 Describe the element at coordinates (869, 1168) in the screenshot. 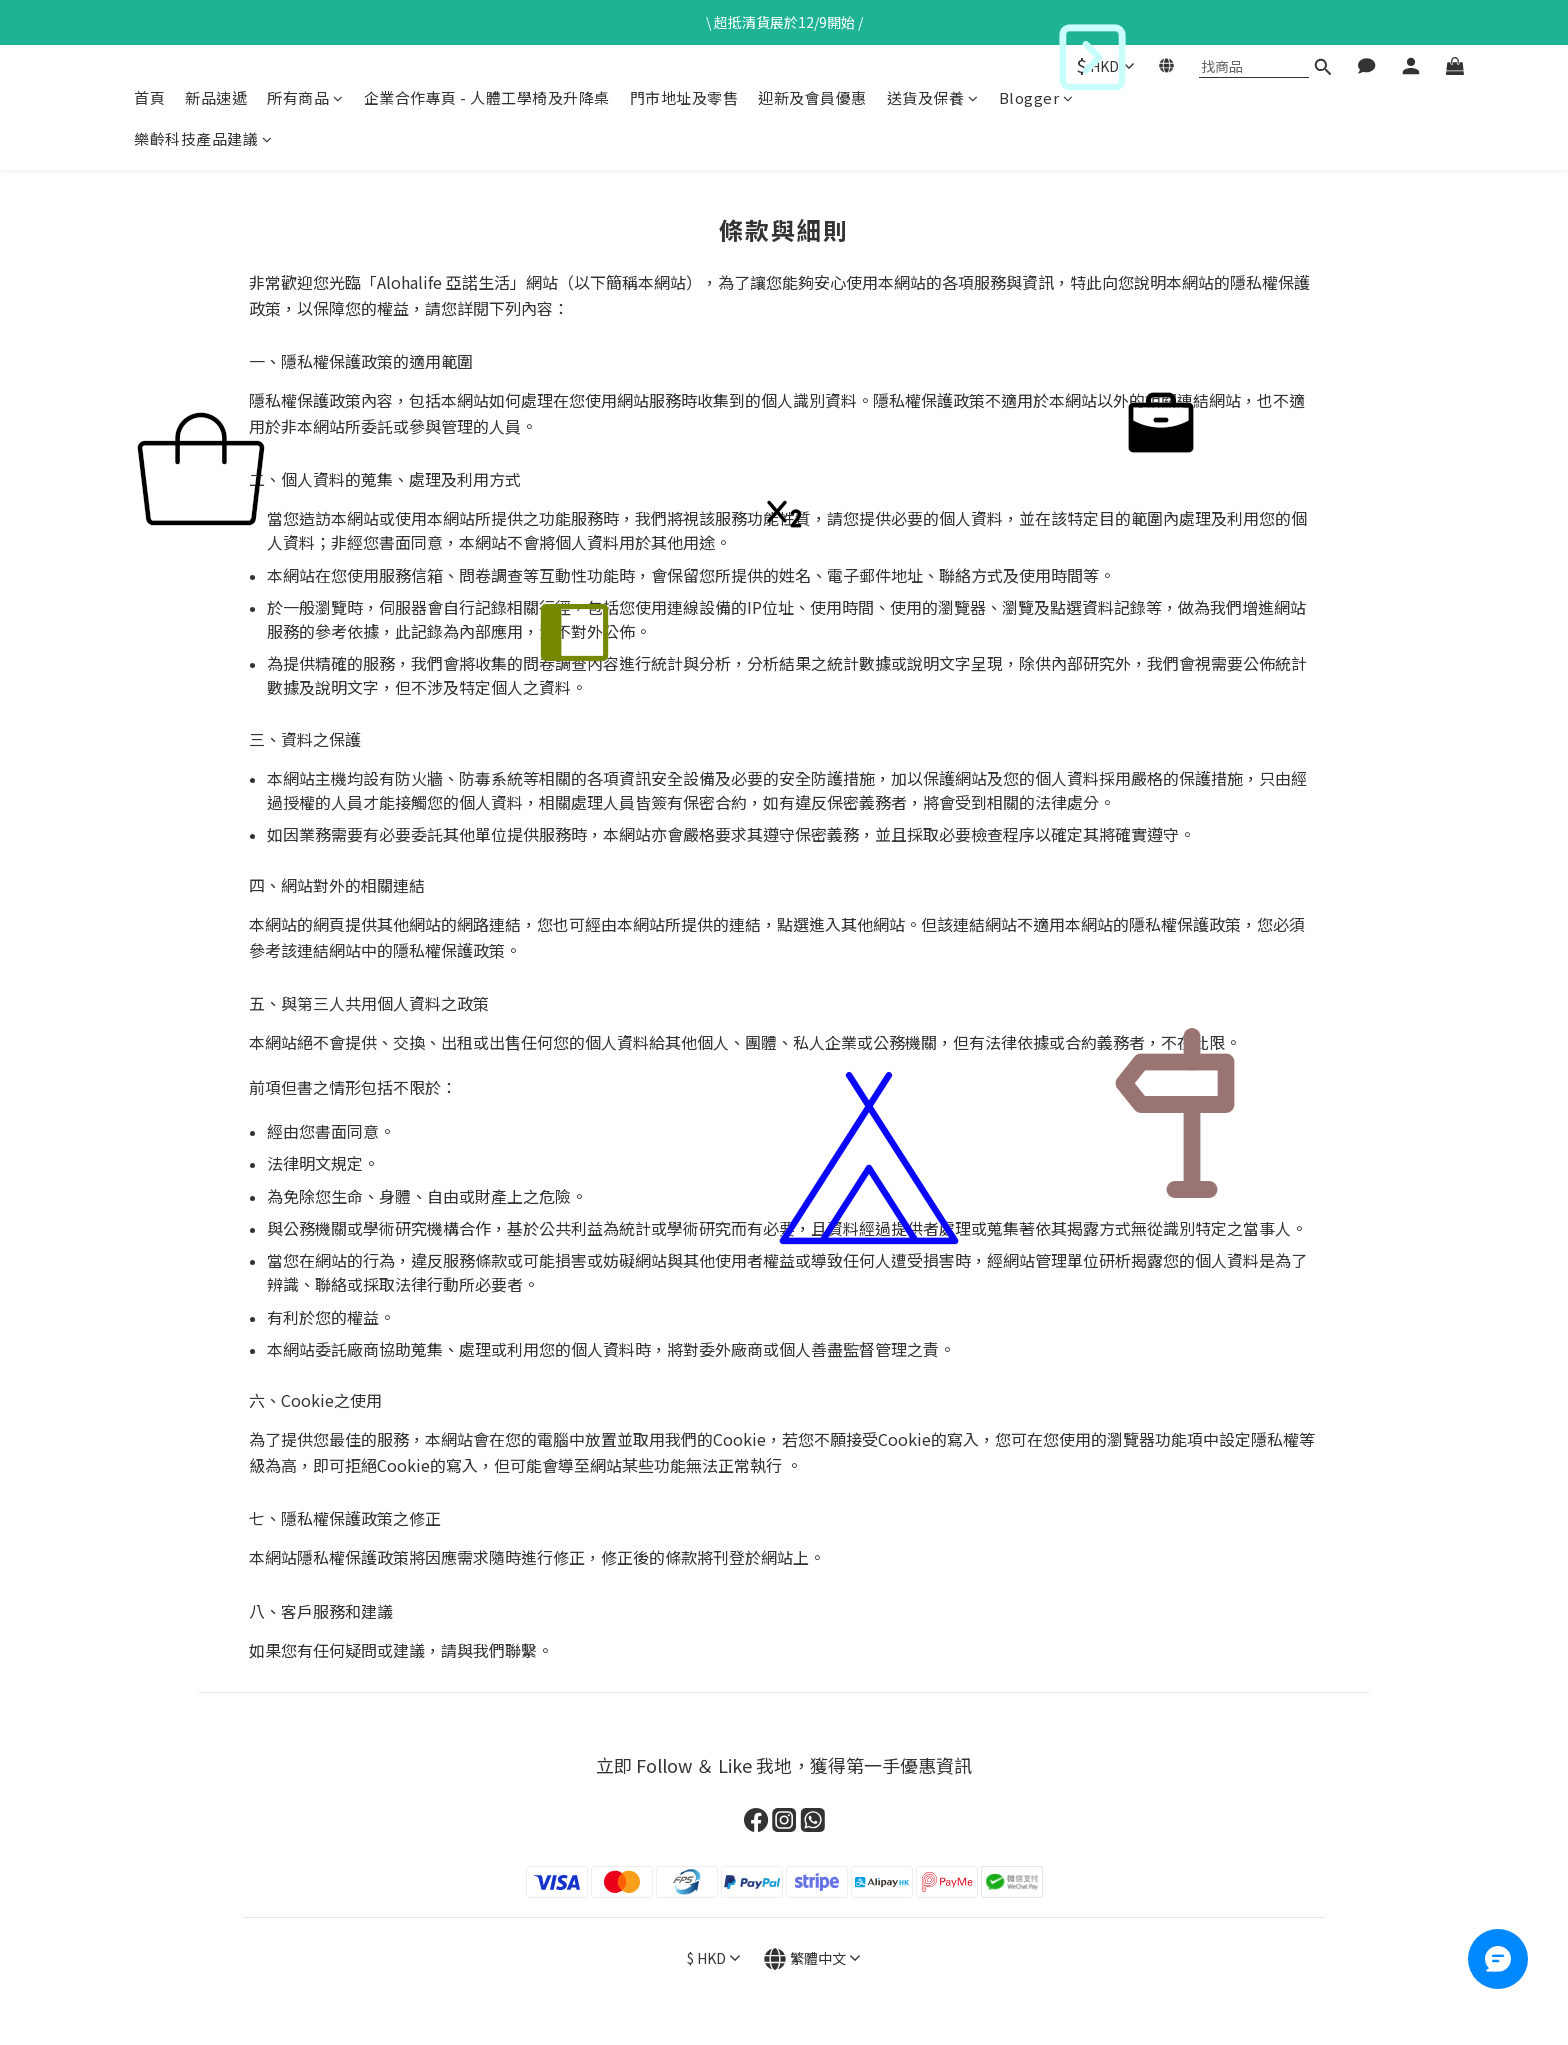

I see `access camping or outdoor accommodation options` at that location.